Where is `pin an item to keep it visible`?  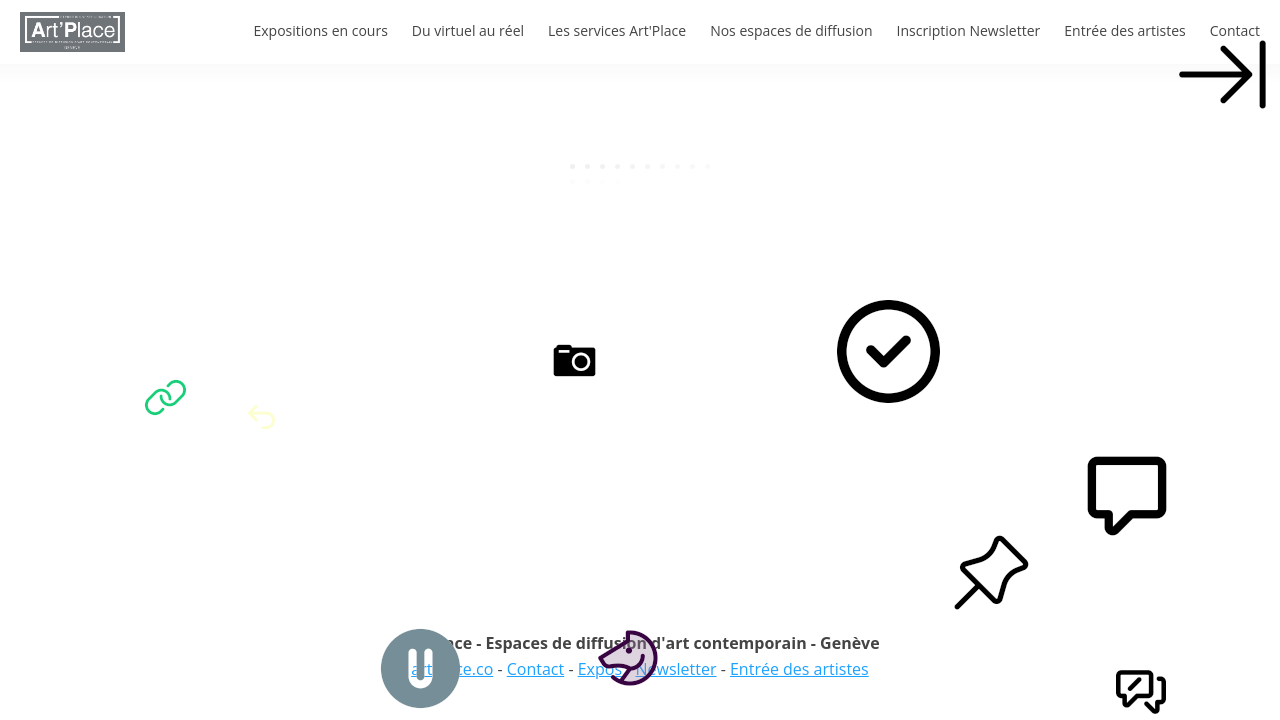
pin an item to keep it visible is located at coordinates (989, 574).